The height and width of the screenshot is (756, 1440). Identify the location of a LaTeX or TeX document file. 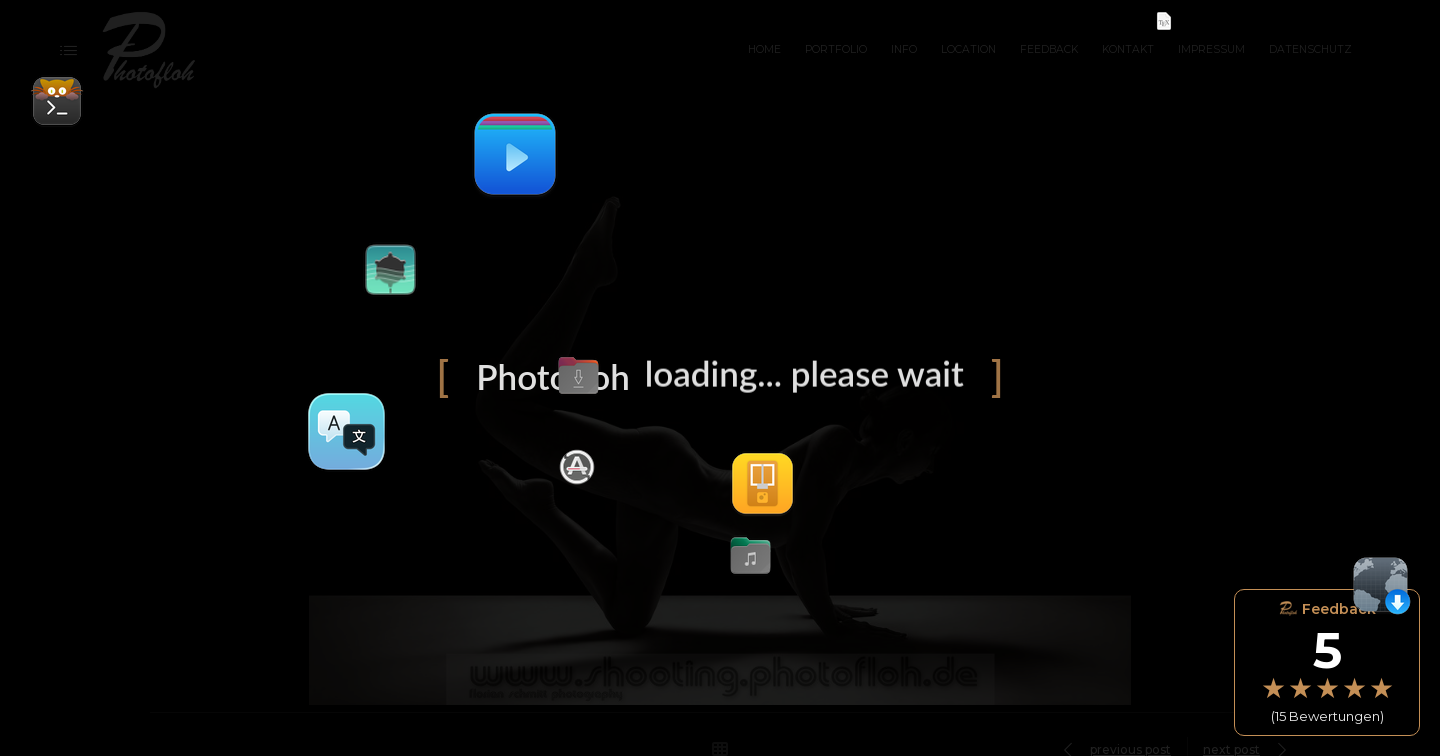
(1164, 21).